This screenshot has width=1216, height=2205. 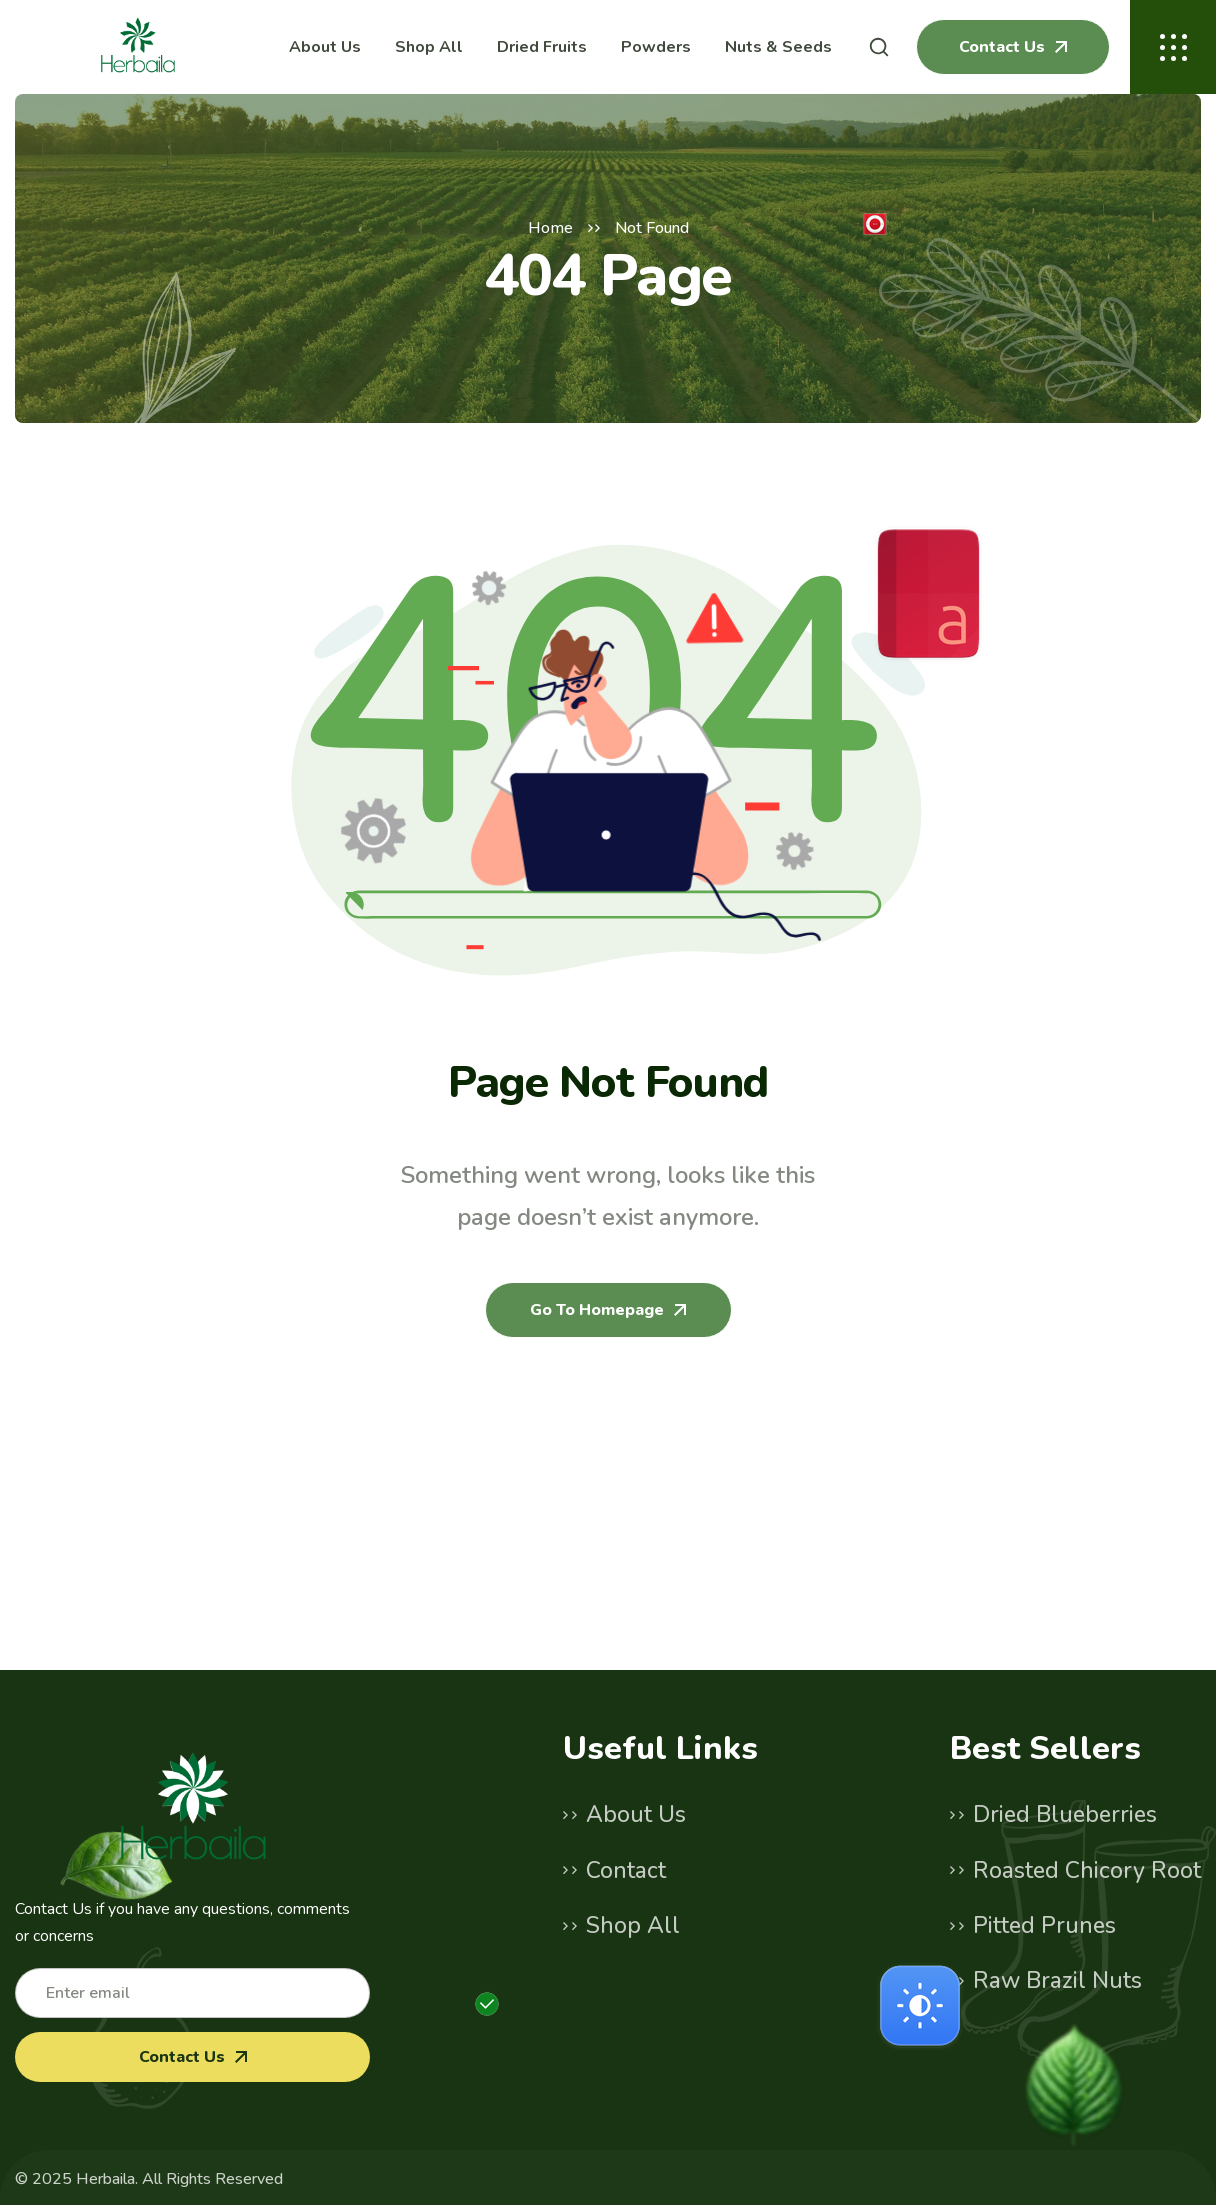 I want to click on open the dictionary app, so click(x=928, y=593).